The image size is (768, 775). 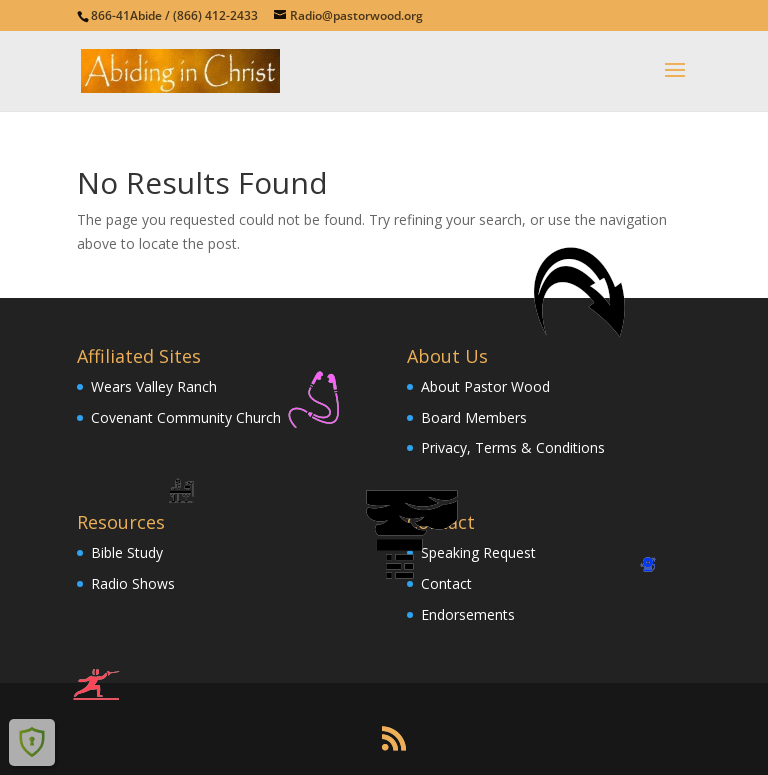 I want to click on alarm or alert is currently active, so click(x=648, y=564).